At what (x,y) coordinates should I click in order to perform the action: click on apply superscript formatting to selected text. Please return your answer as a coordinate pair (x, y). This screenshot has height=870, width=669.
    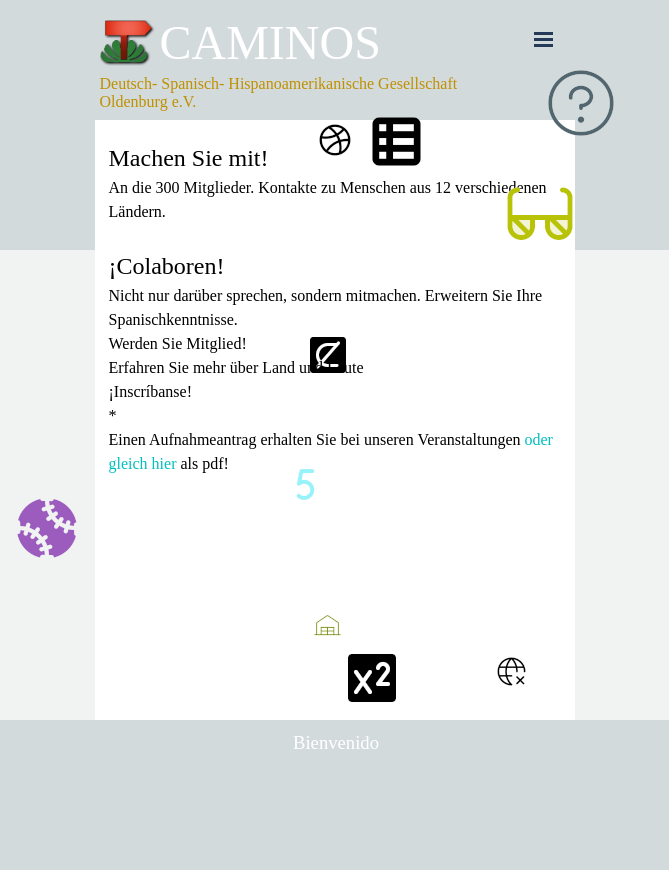
    Looking at the image, I should click on (372, 678).